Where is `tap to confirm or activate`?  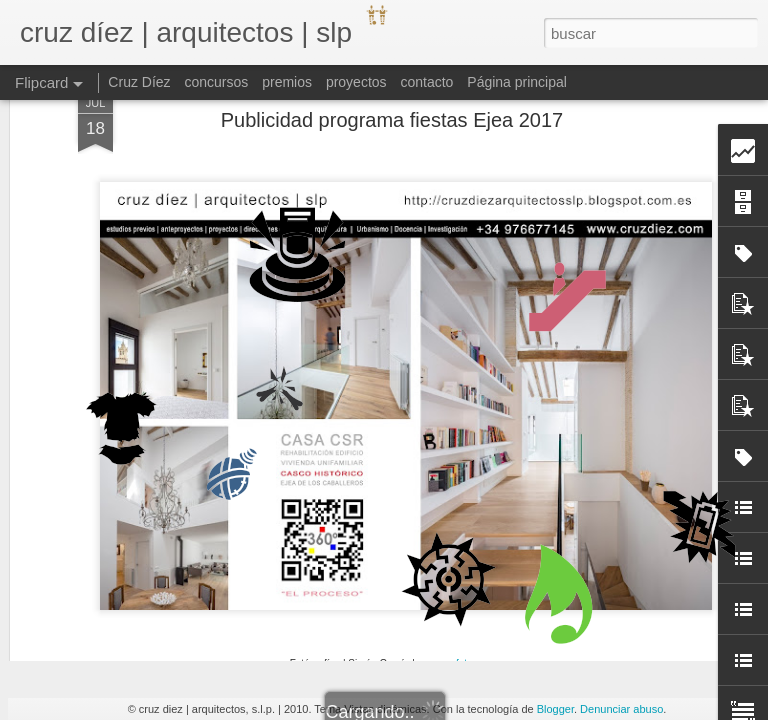
tap to confirm or activate is located at coordinates (297, 255).